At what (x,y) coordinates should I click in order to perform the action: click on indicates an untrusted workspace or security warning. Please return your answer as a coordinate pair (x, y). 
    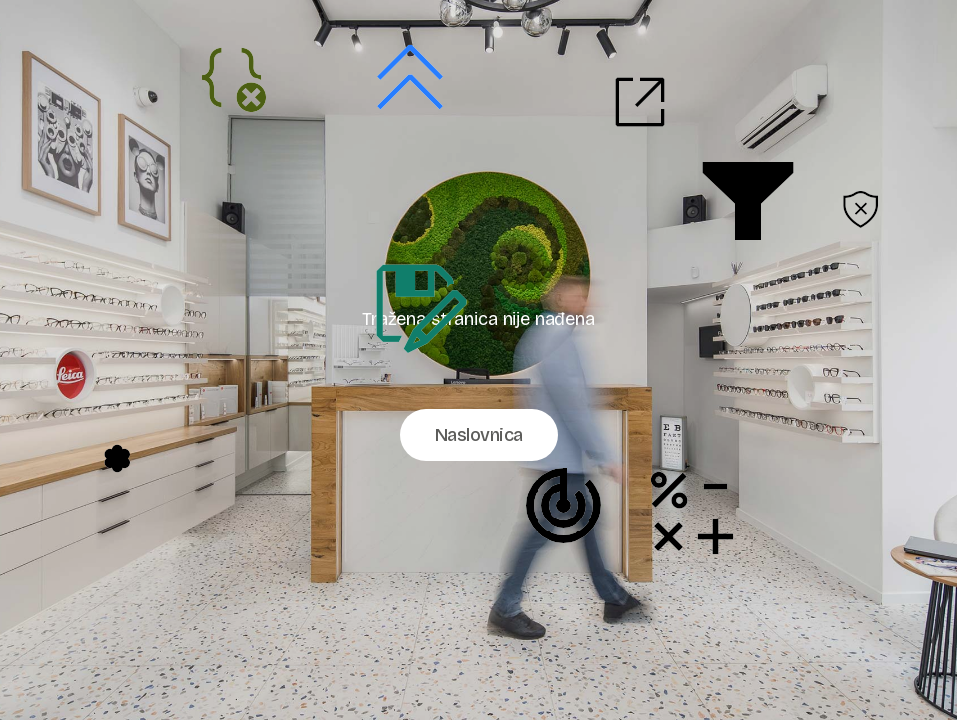
    Looking at the image, I should click on (860, 209).